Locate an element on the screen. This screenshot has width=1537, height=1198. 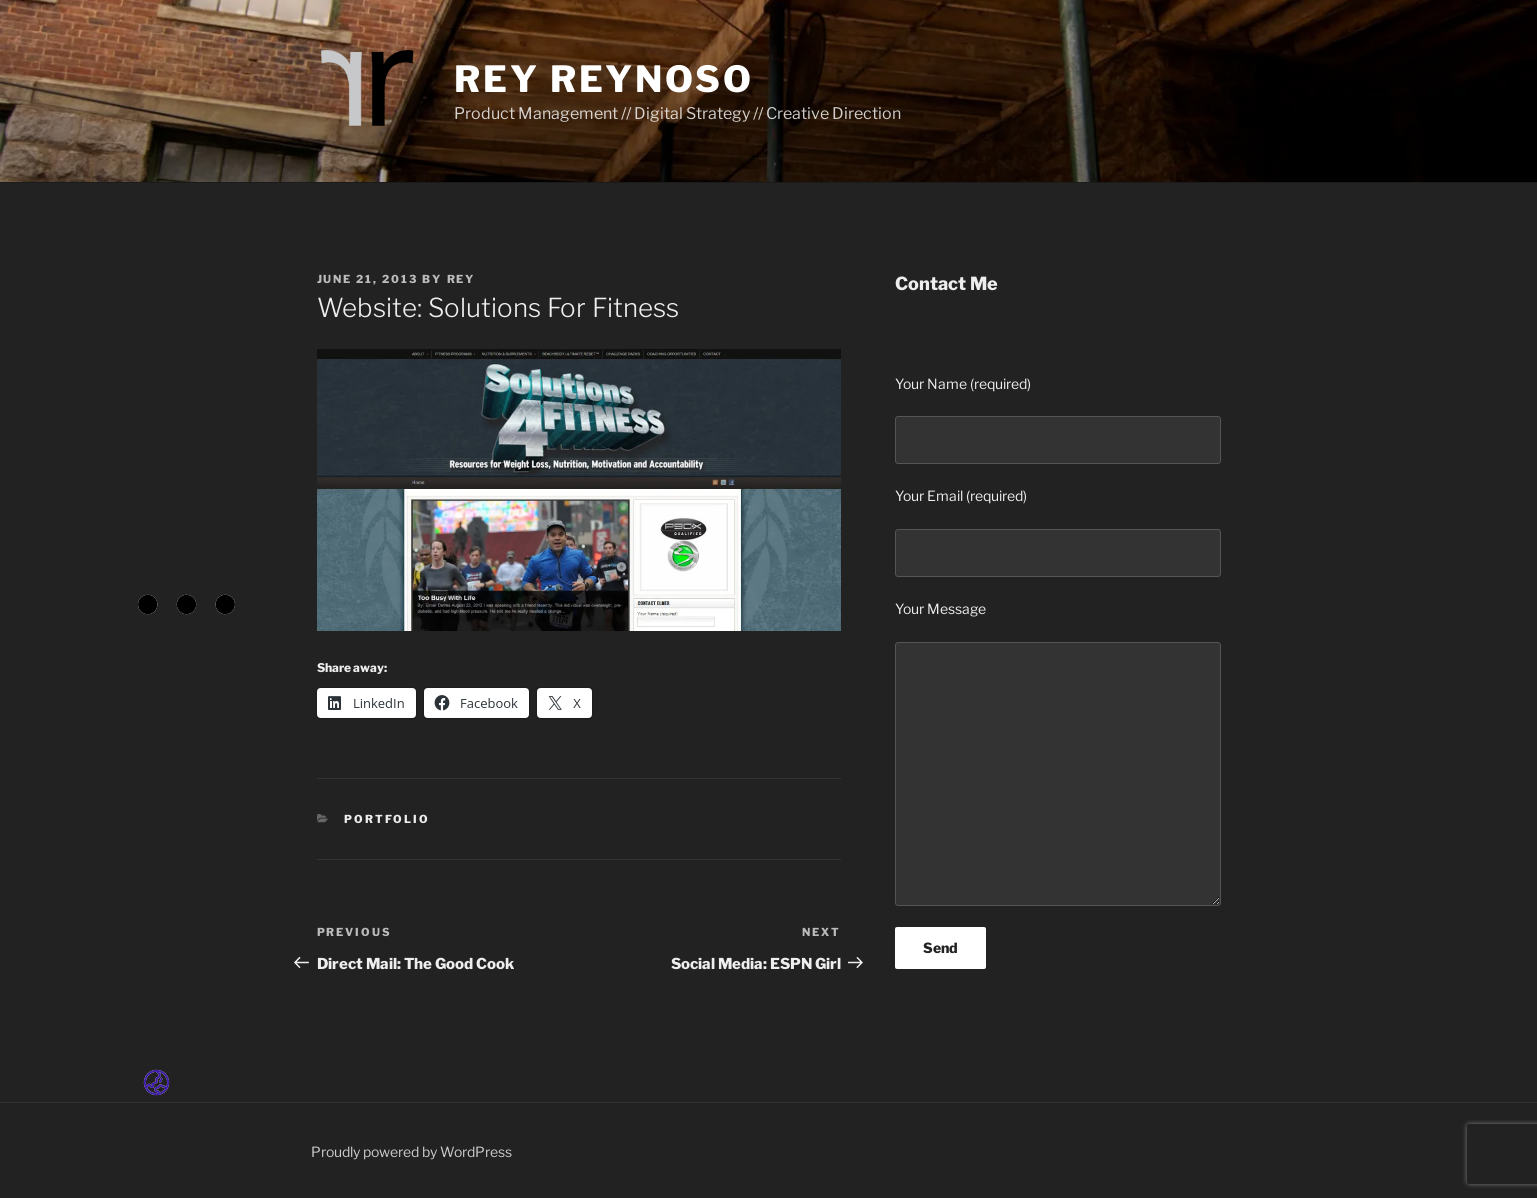
view more options is located at coordinates (186, 604).